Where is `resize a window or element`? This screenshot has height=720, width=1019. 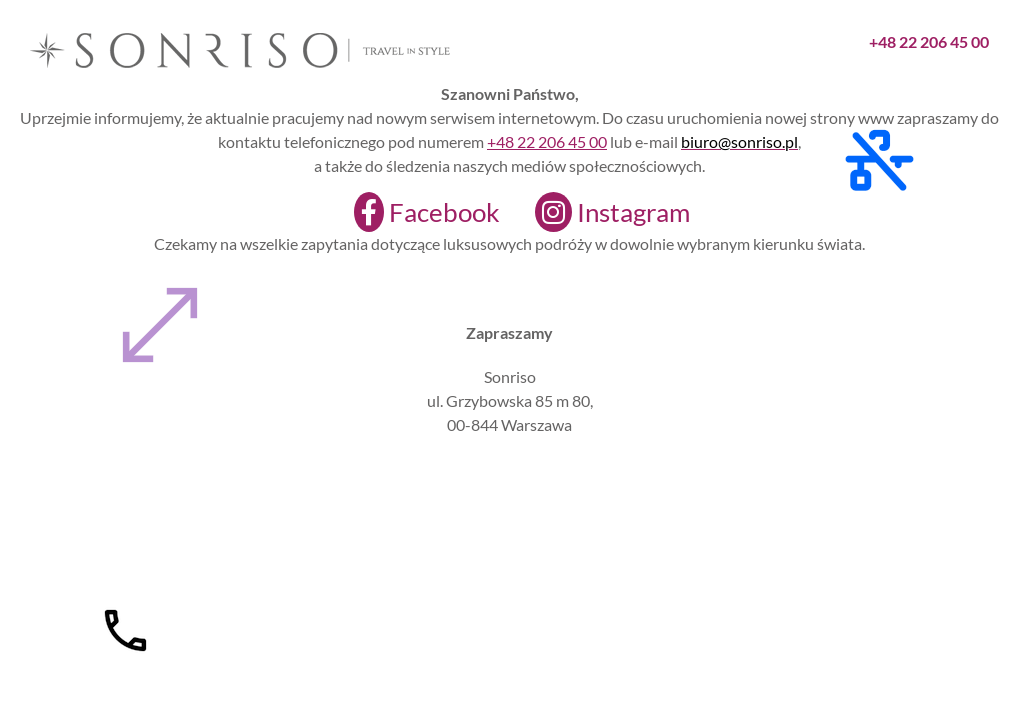
resize a window or element is located at coordinates (160, 325).